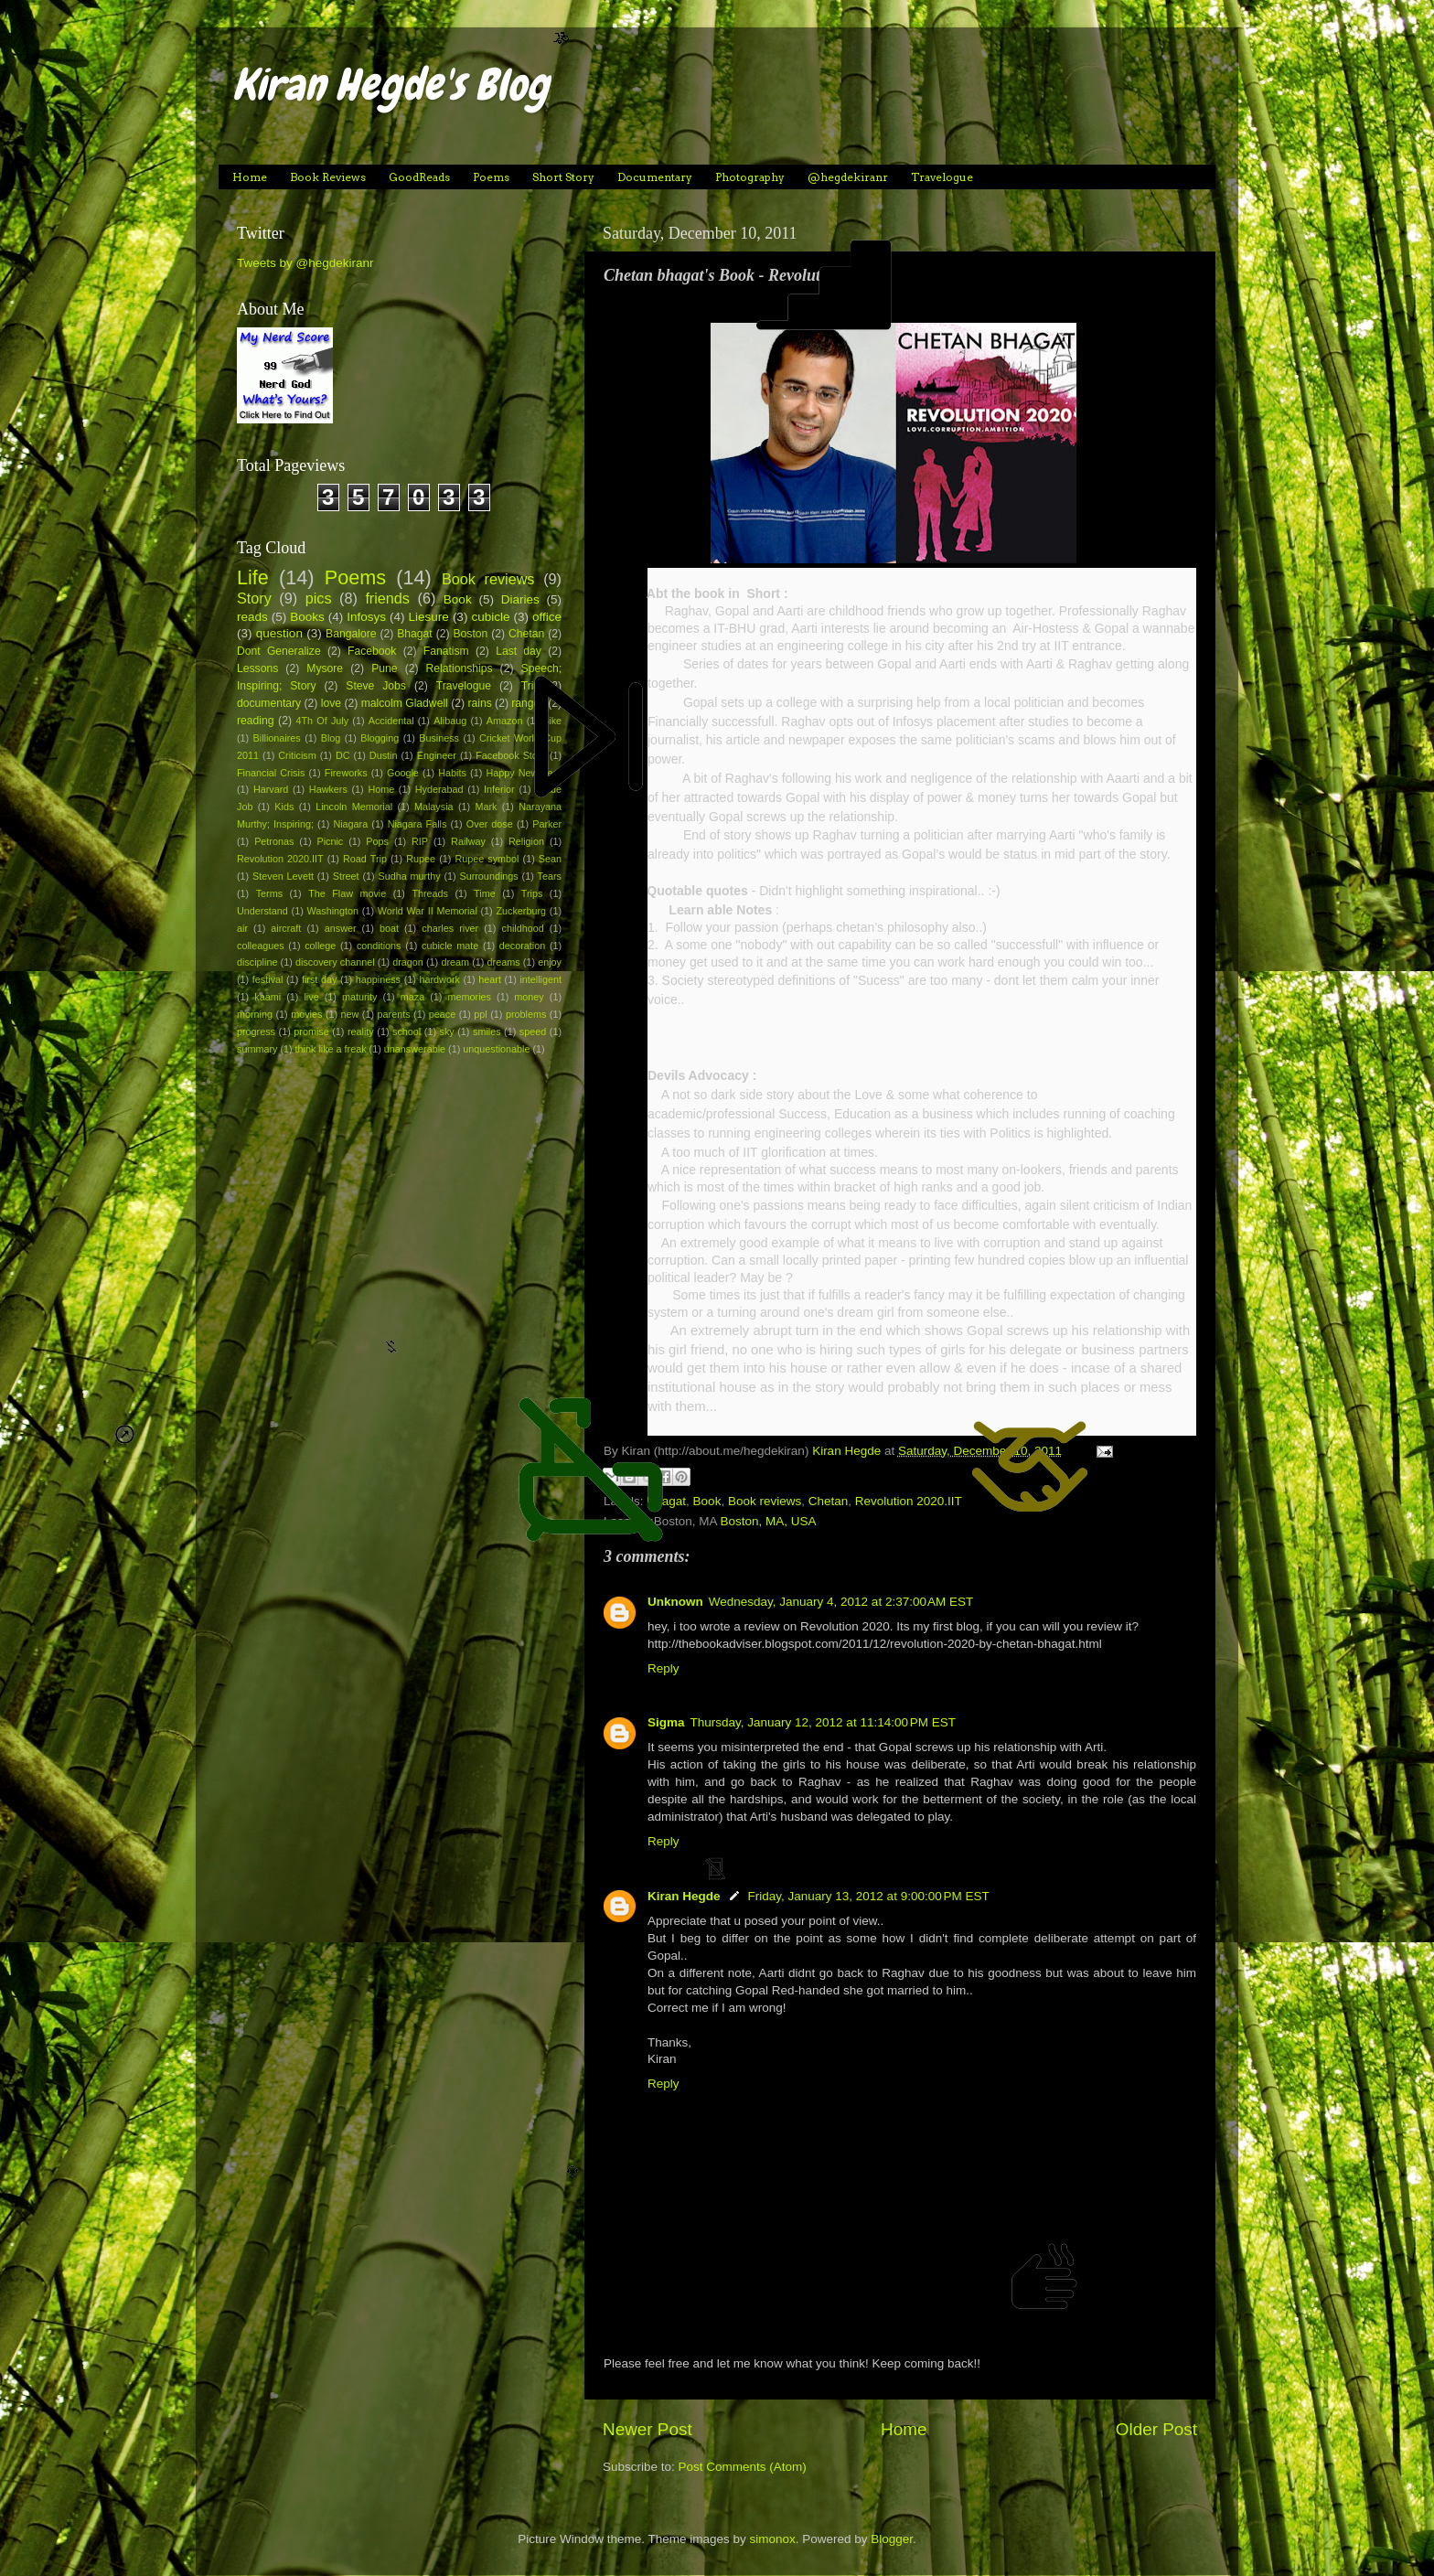 The image size is (1434, 2576). What do you see at coordinates (561, 37) in the screenshot?
I see `view bike and scooter rental options` at bounding box center [561, 37].